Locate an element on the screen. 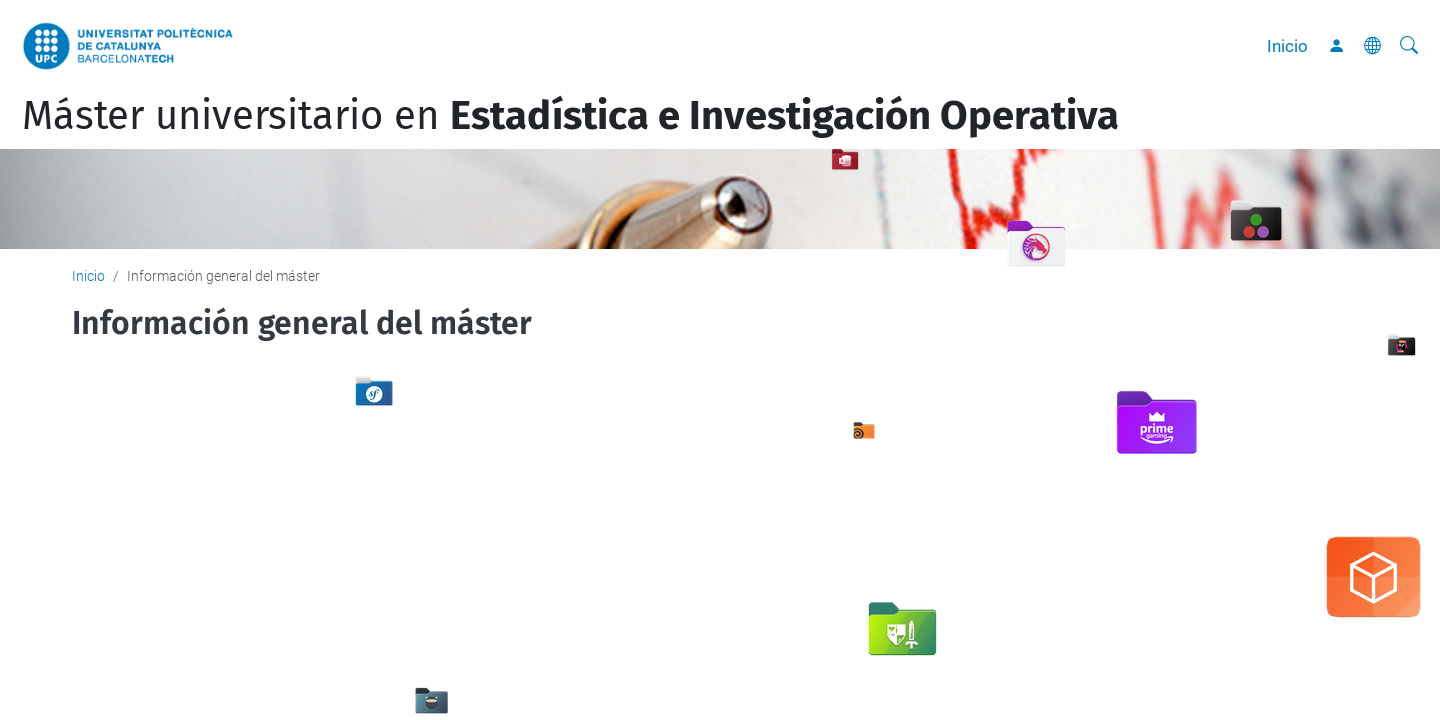  3D model file in STL binary format is located at coordinates (1373, 573).